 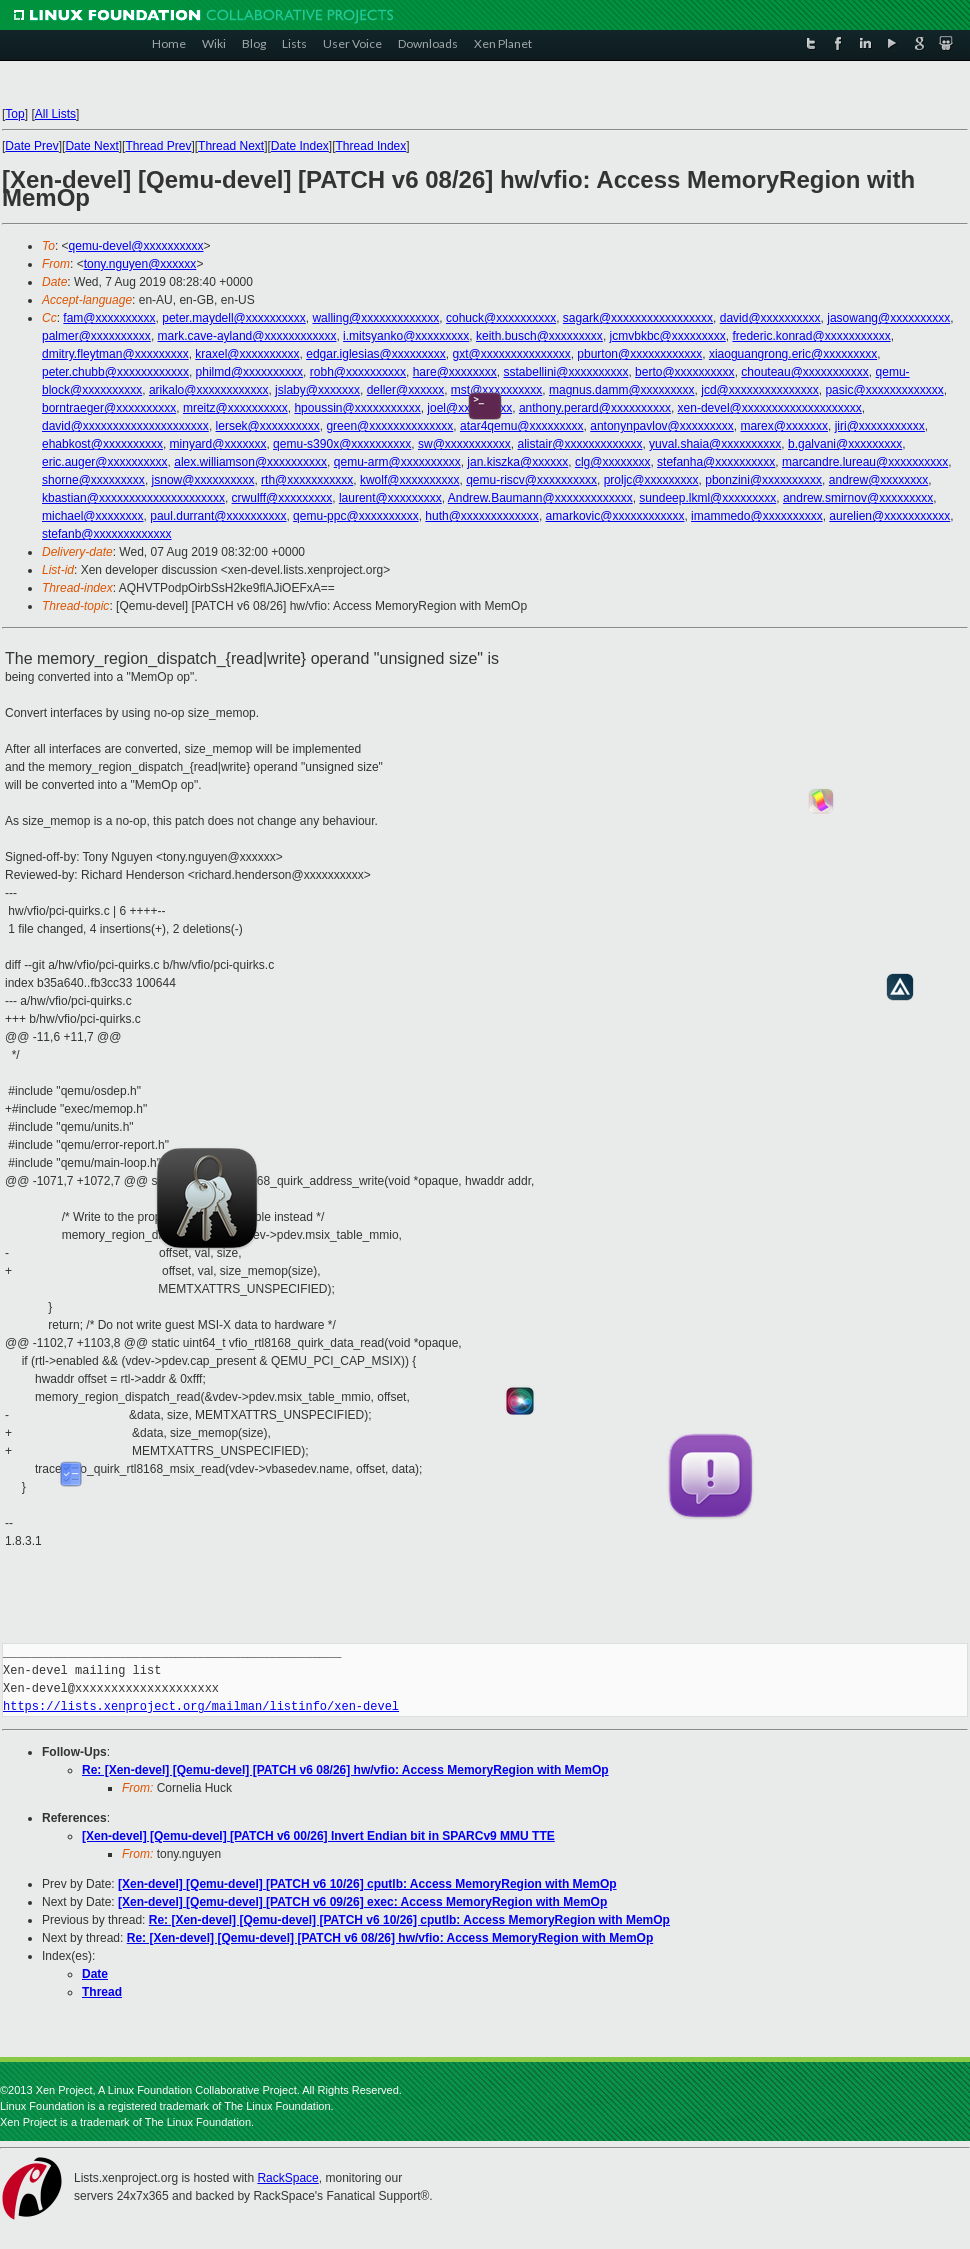 What do you see at coordinates (900, 987) in the screenshot?
I see `open the autograph app` at bounding box center [900, 987].